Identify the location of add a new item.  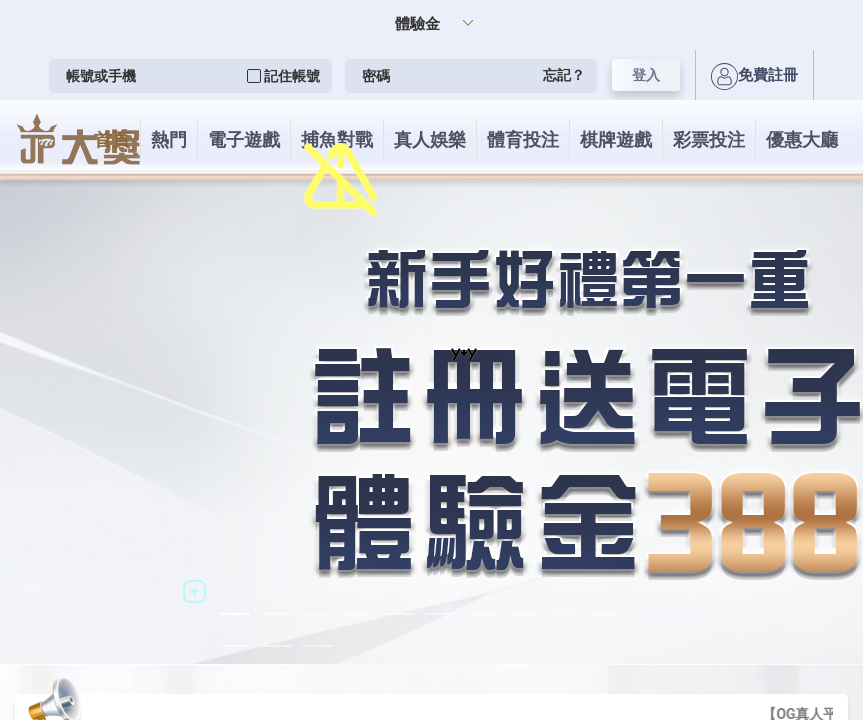
(194, 591).